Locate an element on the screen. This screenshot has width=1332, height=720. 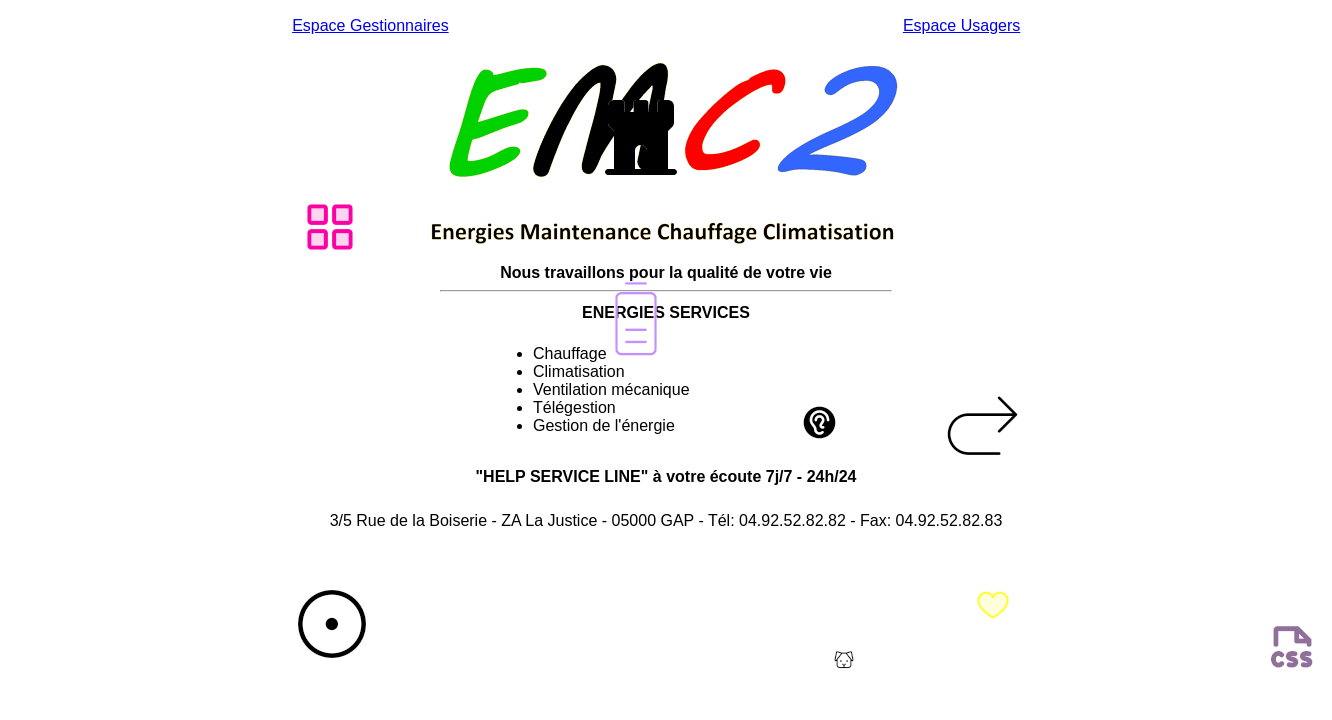
add to favorites is located at coordinates (993, 604).